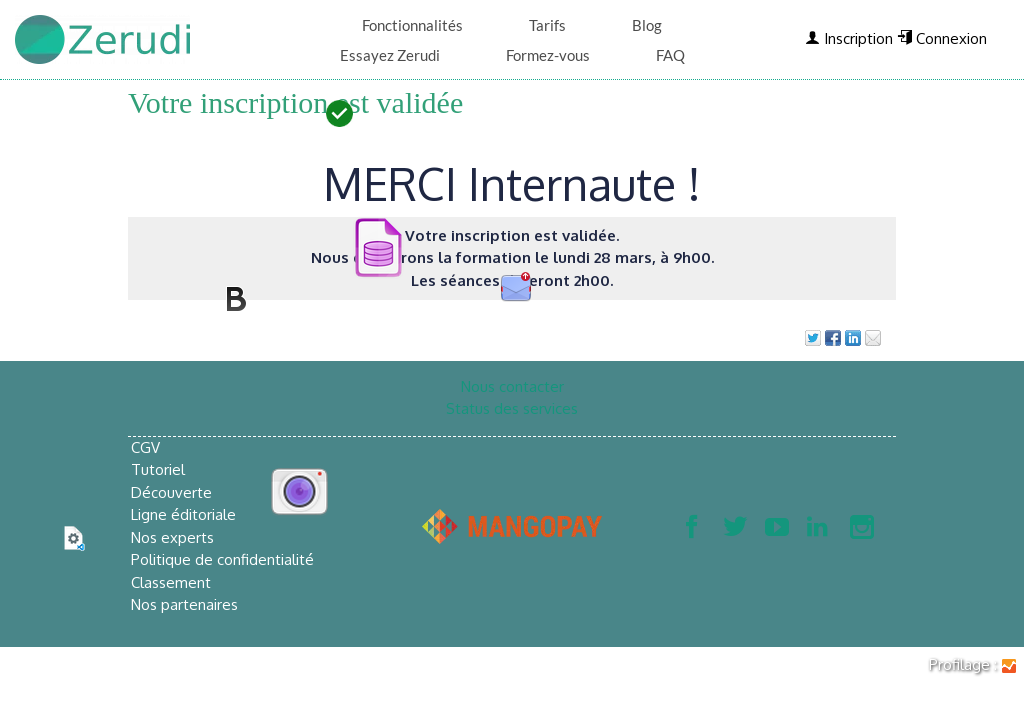  What do you see at coordinates (299, 491) in the screenshot?
I see `open the camera app` at bounding box center [299, 491].